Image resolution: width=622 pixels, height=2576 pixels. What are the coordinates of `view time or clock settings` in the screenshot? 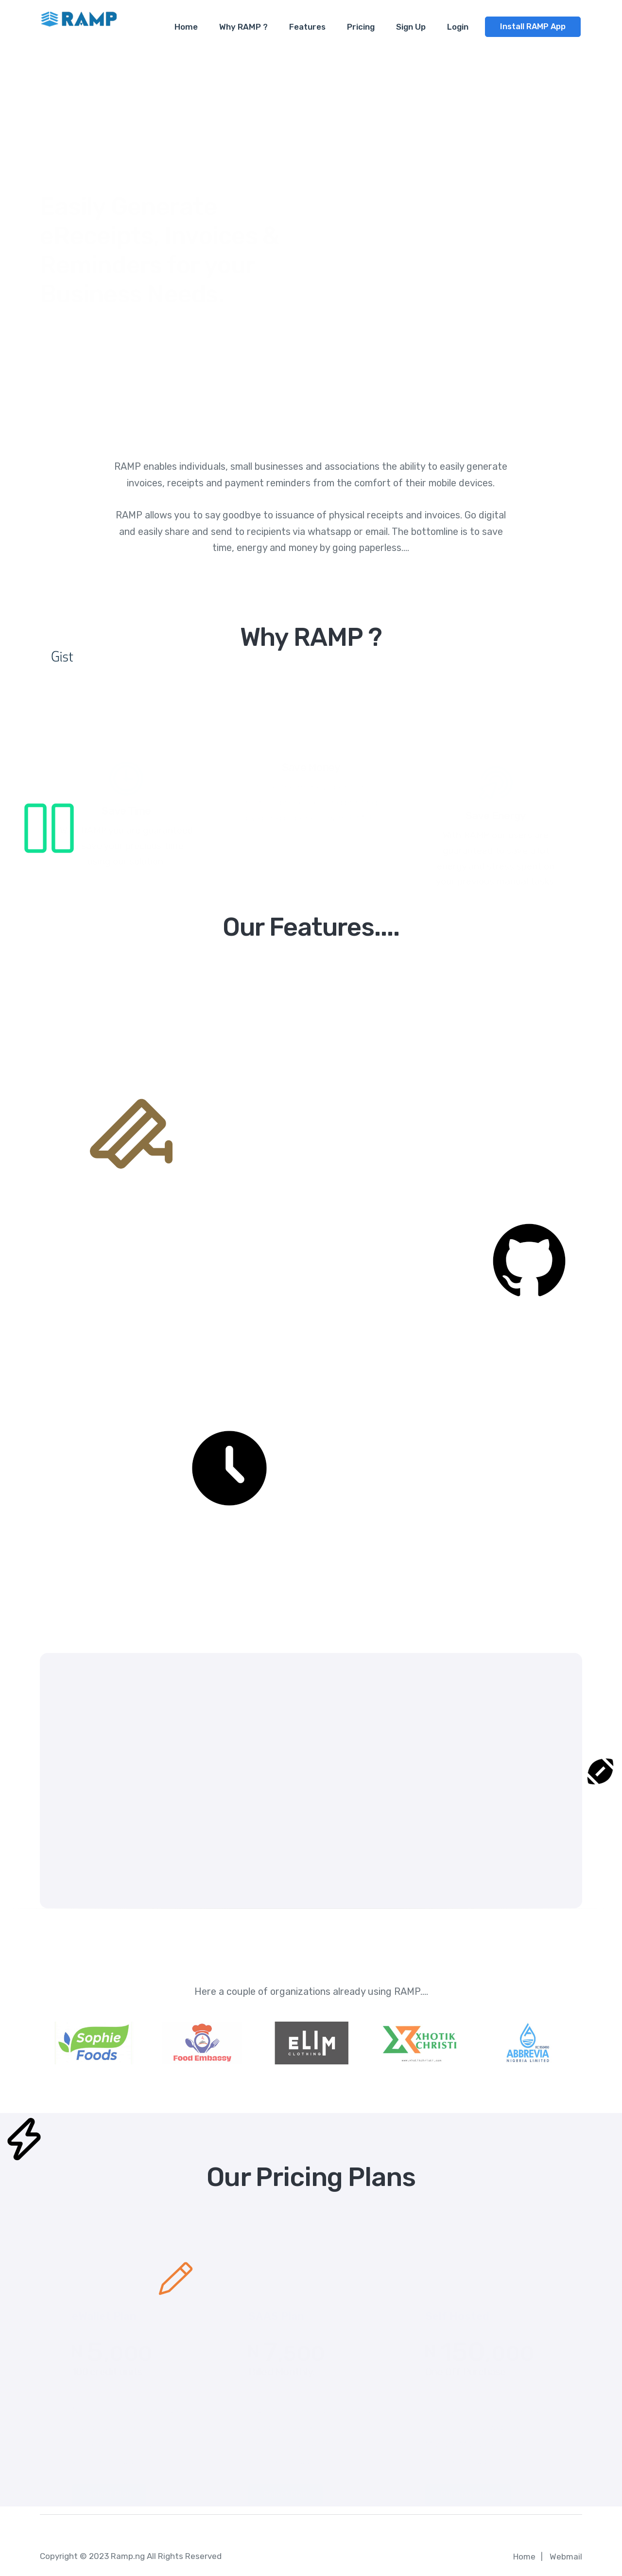 It's located at (229, 1468).